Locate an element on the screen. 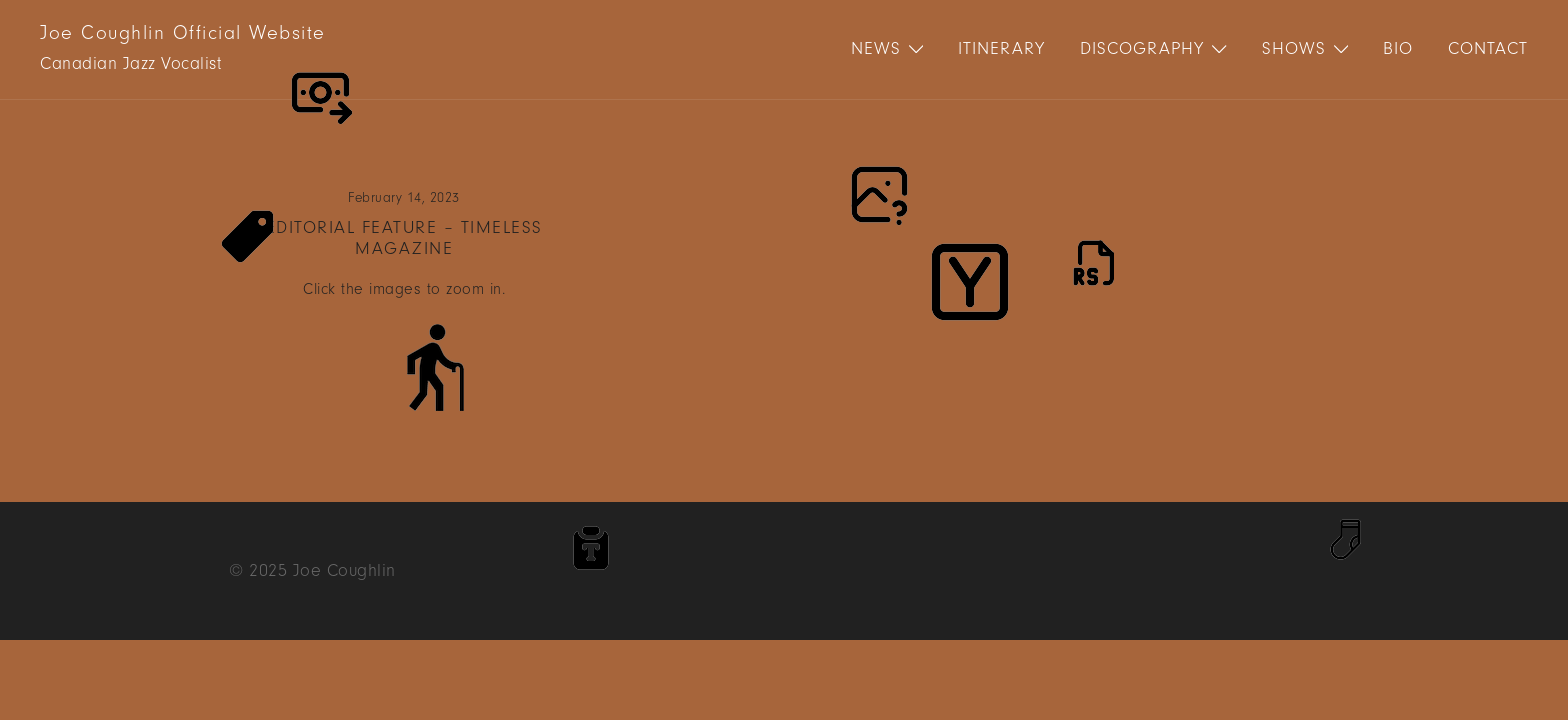 This screenshot has width=1568, height=720. visit Y Combinator website is located at coordinates (970, 282).